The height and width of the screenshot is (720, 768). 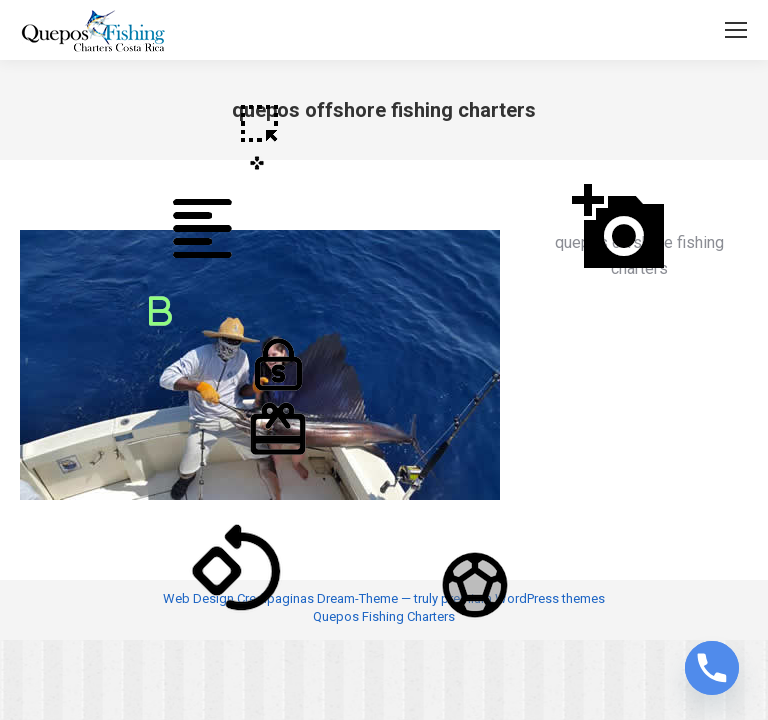 I want to click on select or highlight an area, so click(x=259, y=123).